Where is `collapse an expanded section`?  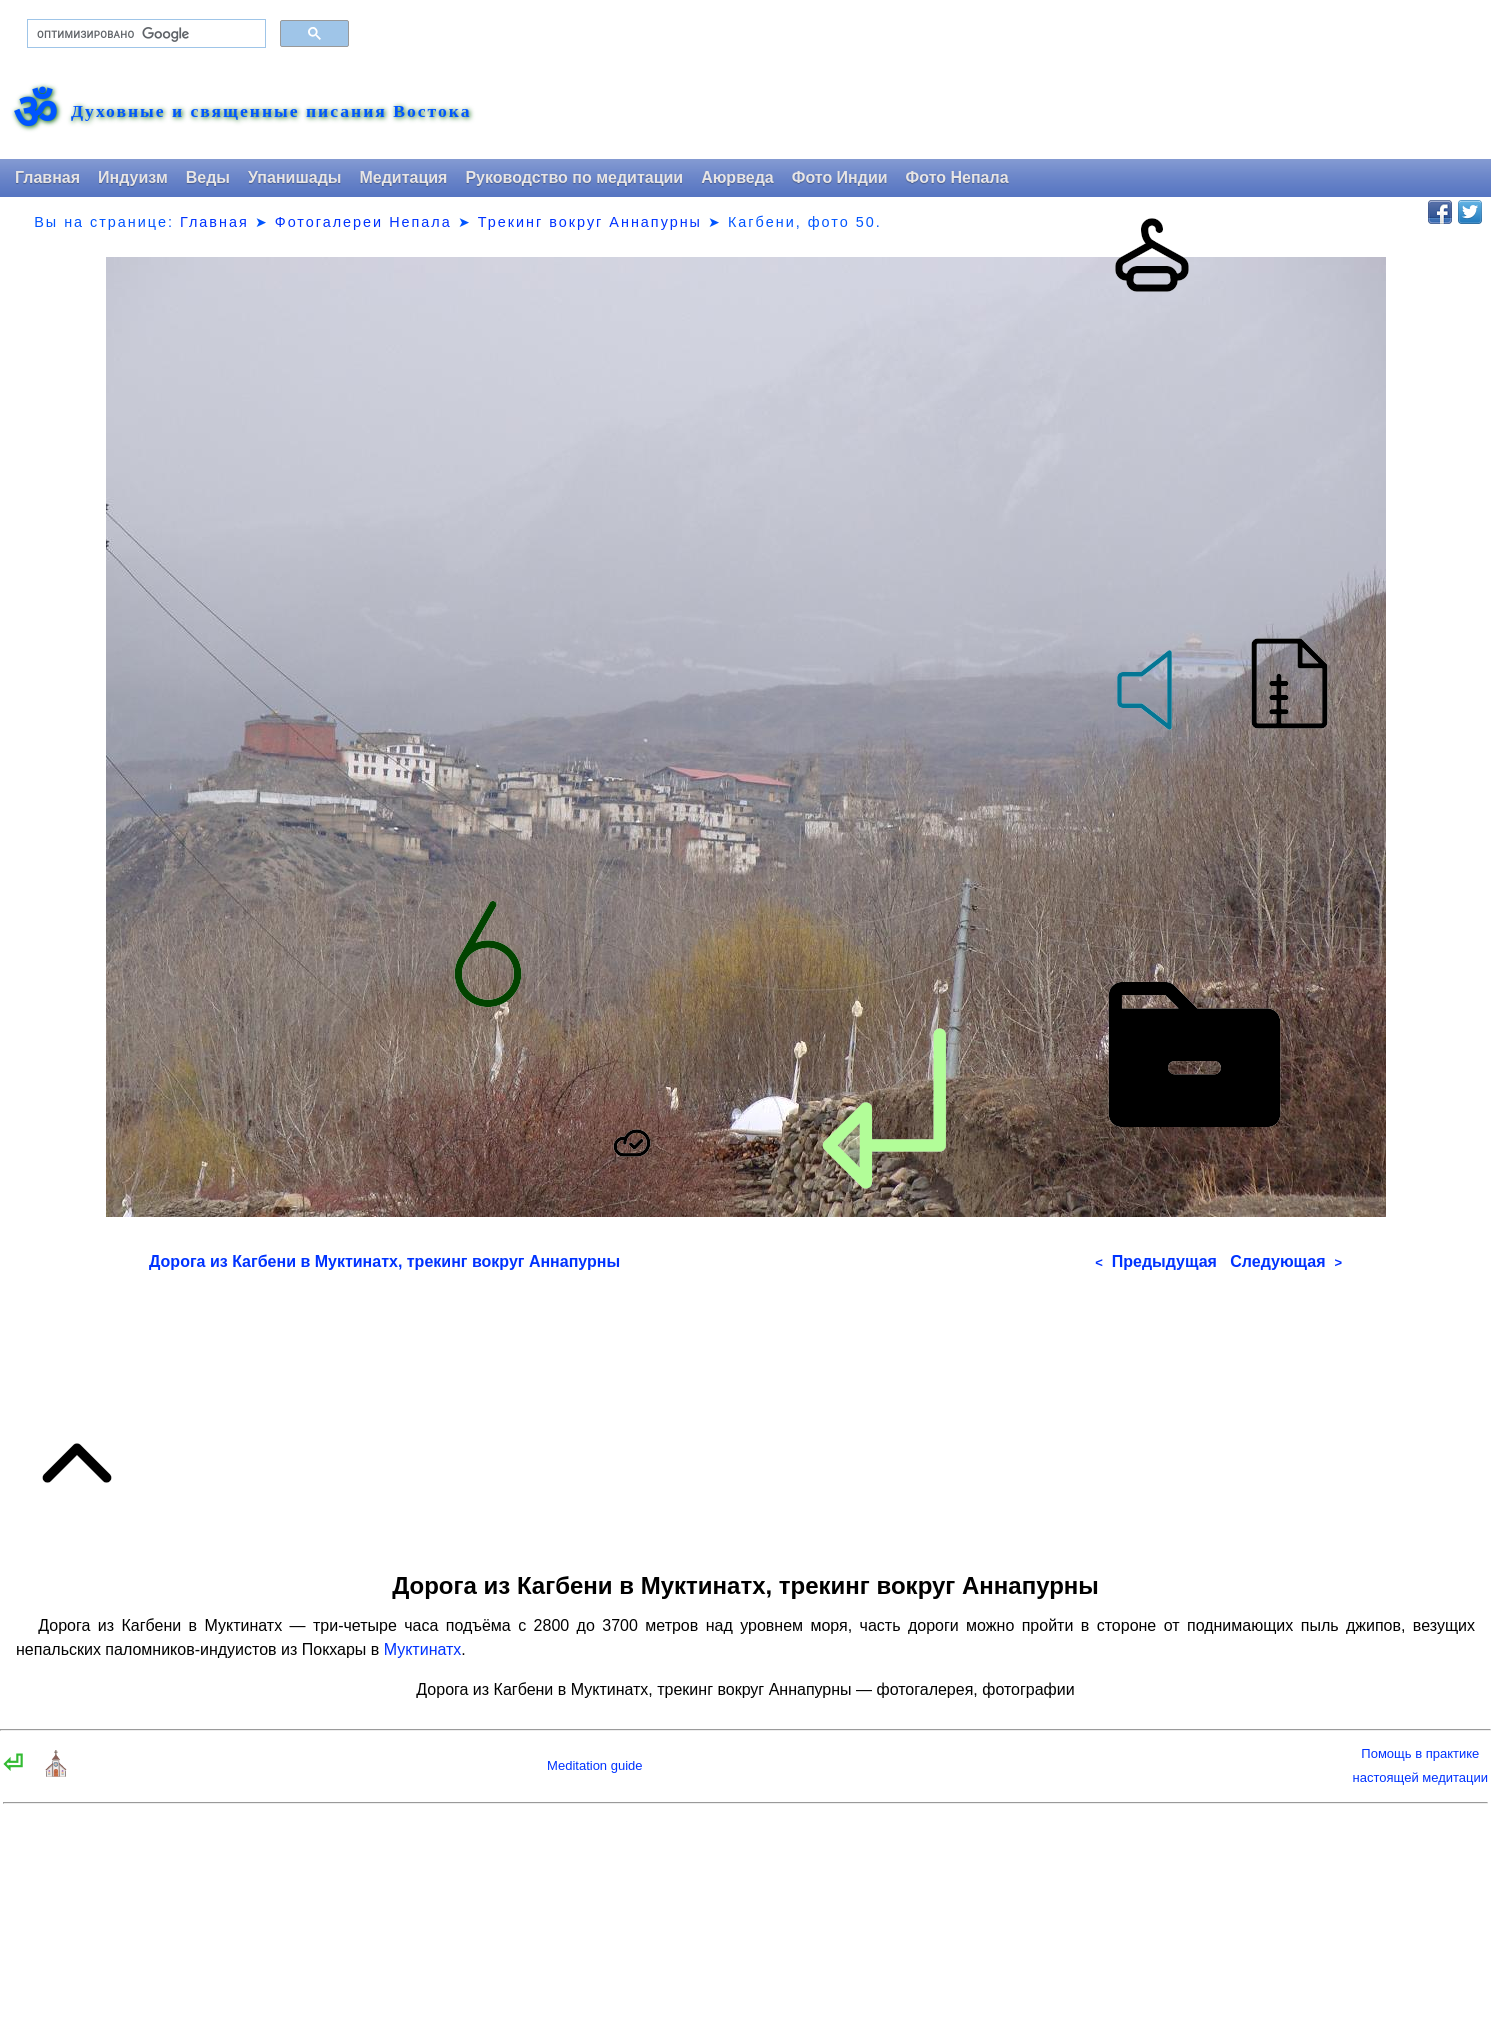
collapse an expanded section is located at coordinates (77, 1463).